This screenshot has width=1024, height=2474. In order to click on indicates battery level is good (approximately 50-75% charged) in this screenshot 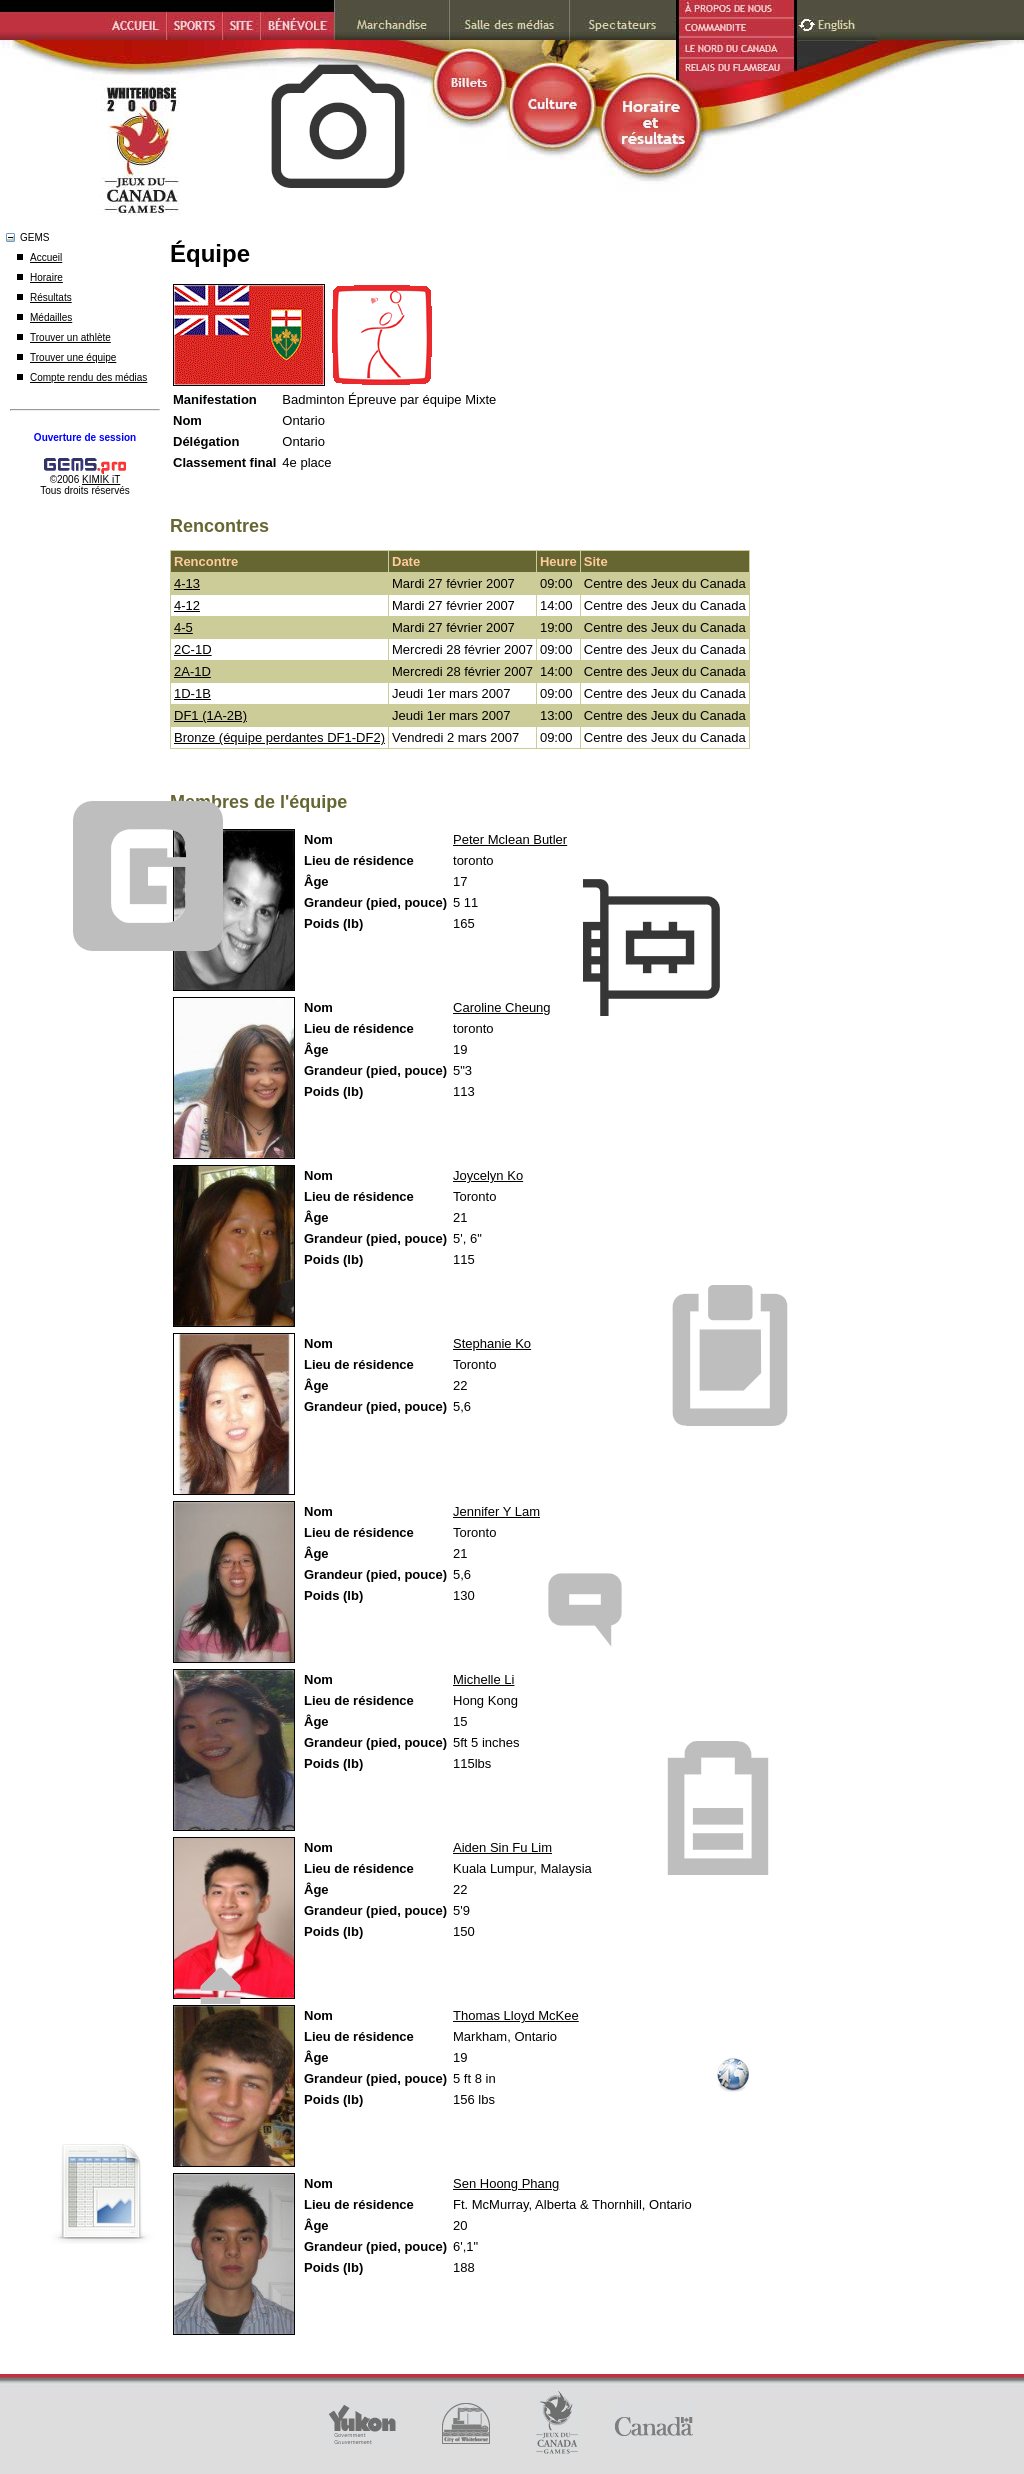, I will do `click(718, 1808)`.